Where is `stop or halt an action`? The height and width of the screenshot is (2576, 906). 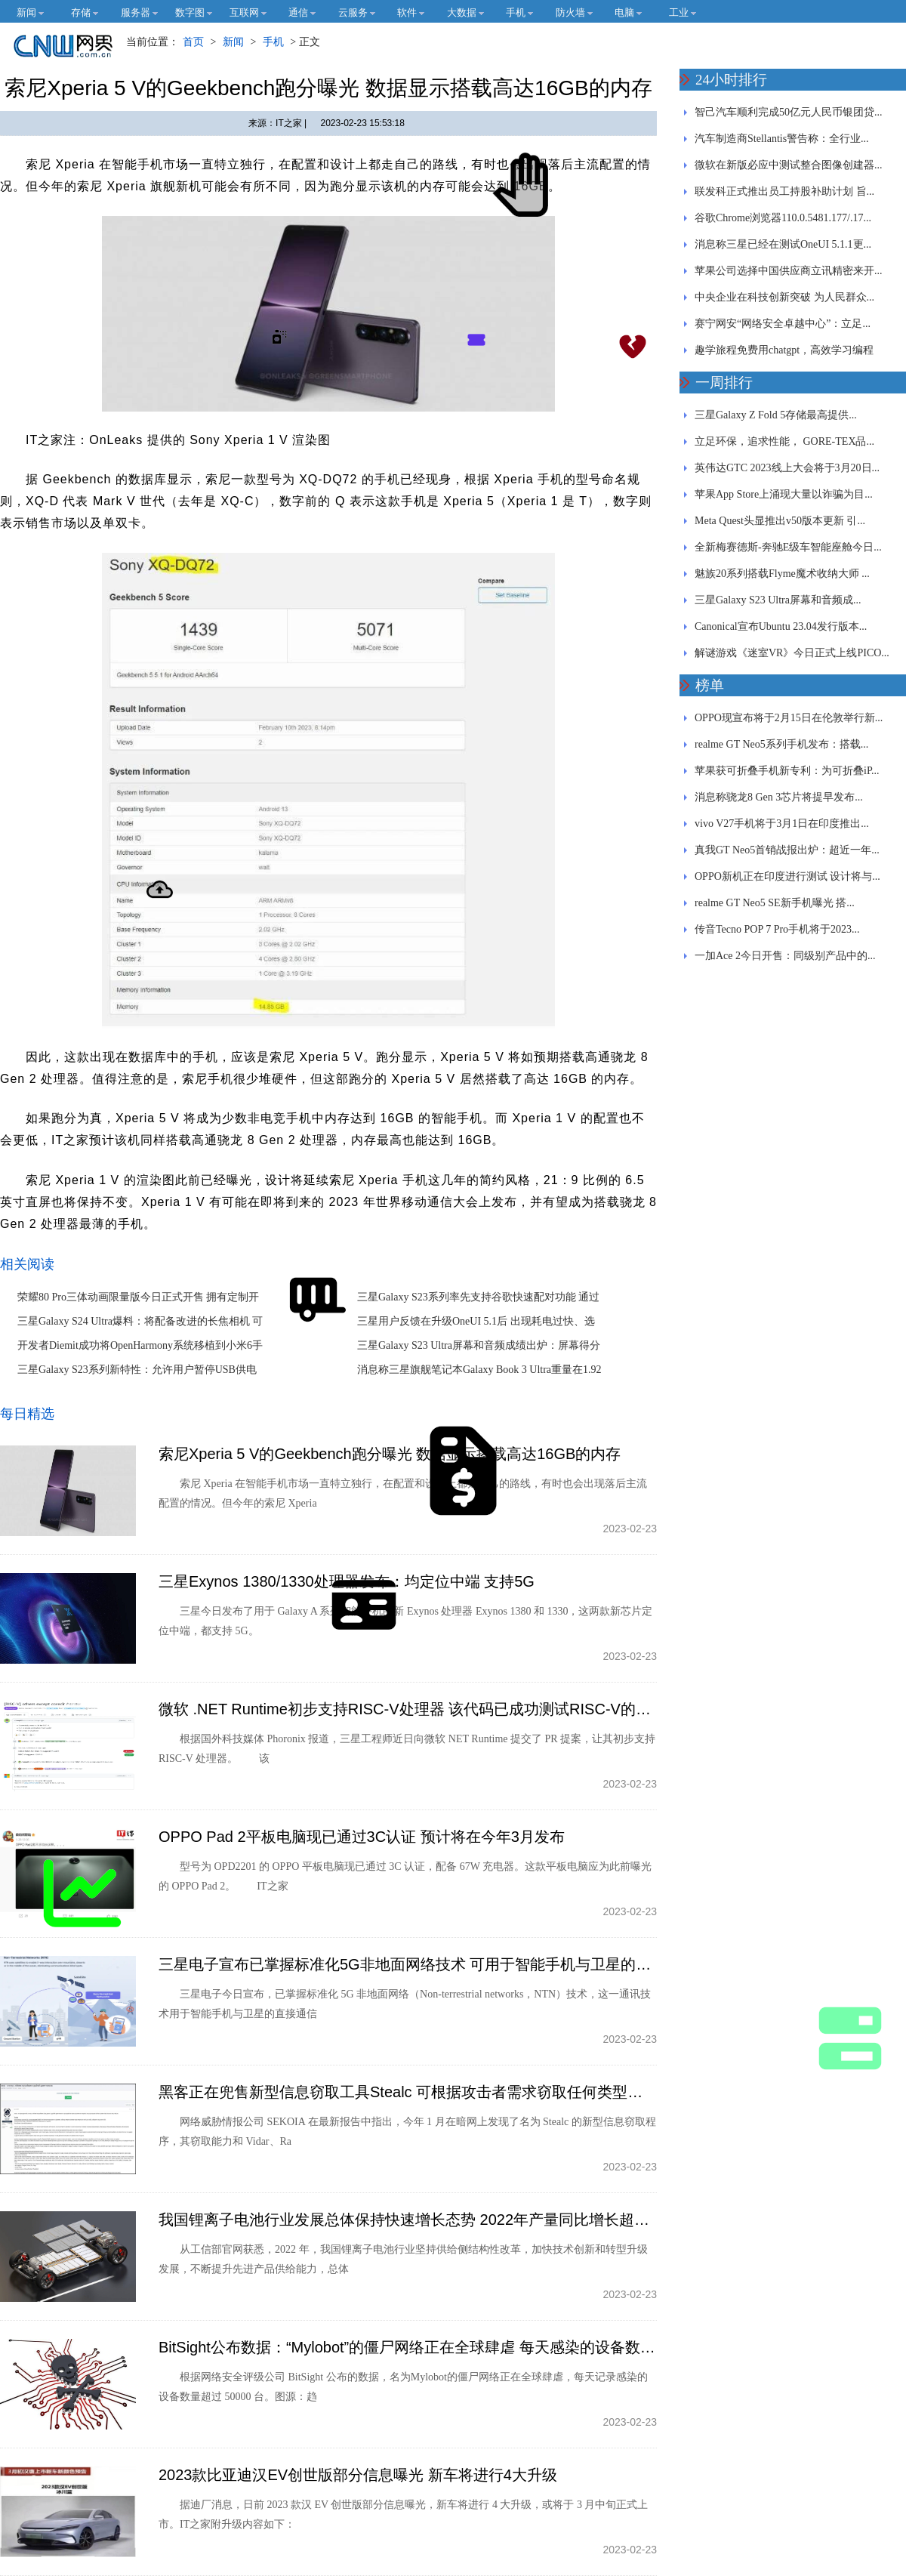
stop or halt an action is located at coordinates (521, 184).